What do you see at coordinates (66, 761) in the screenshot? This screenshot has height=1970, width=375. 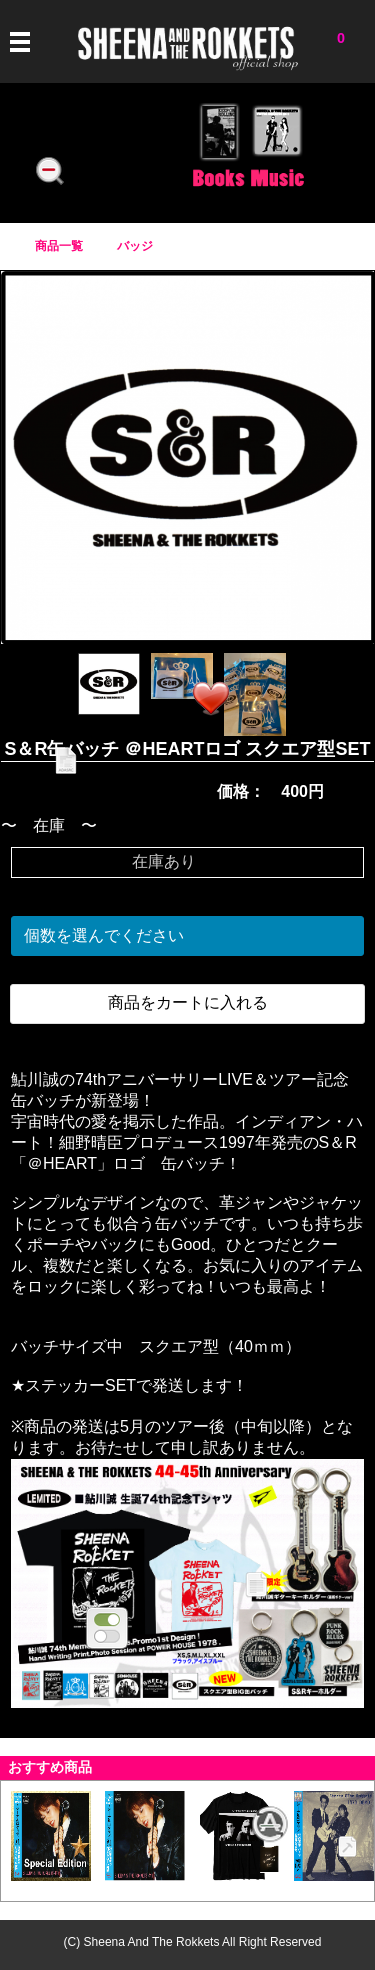 I see `ada source code file` at bounding box center [66, 761].